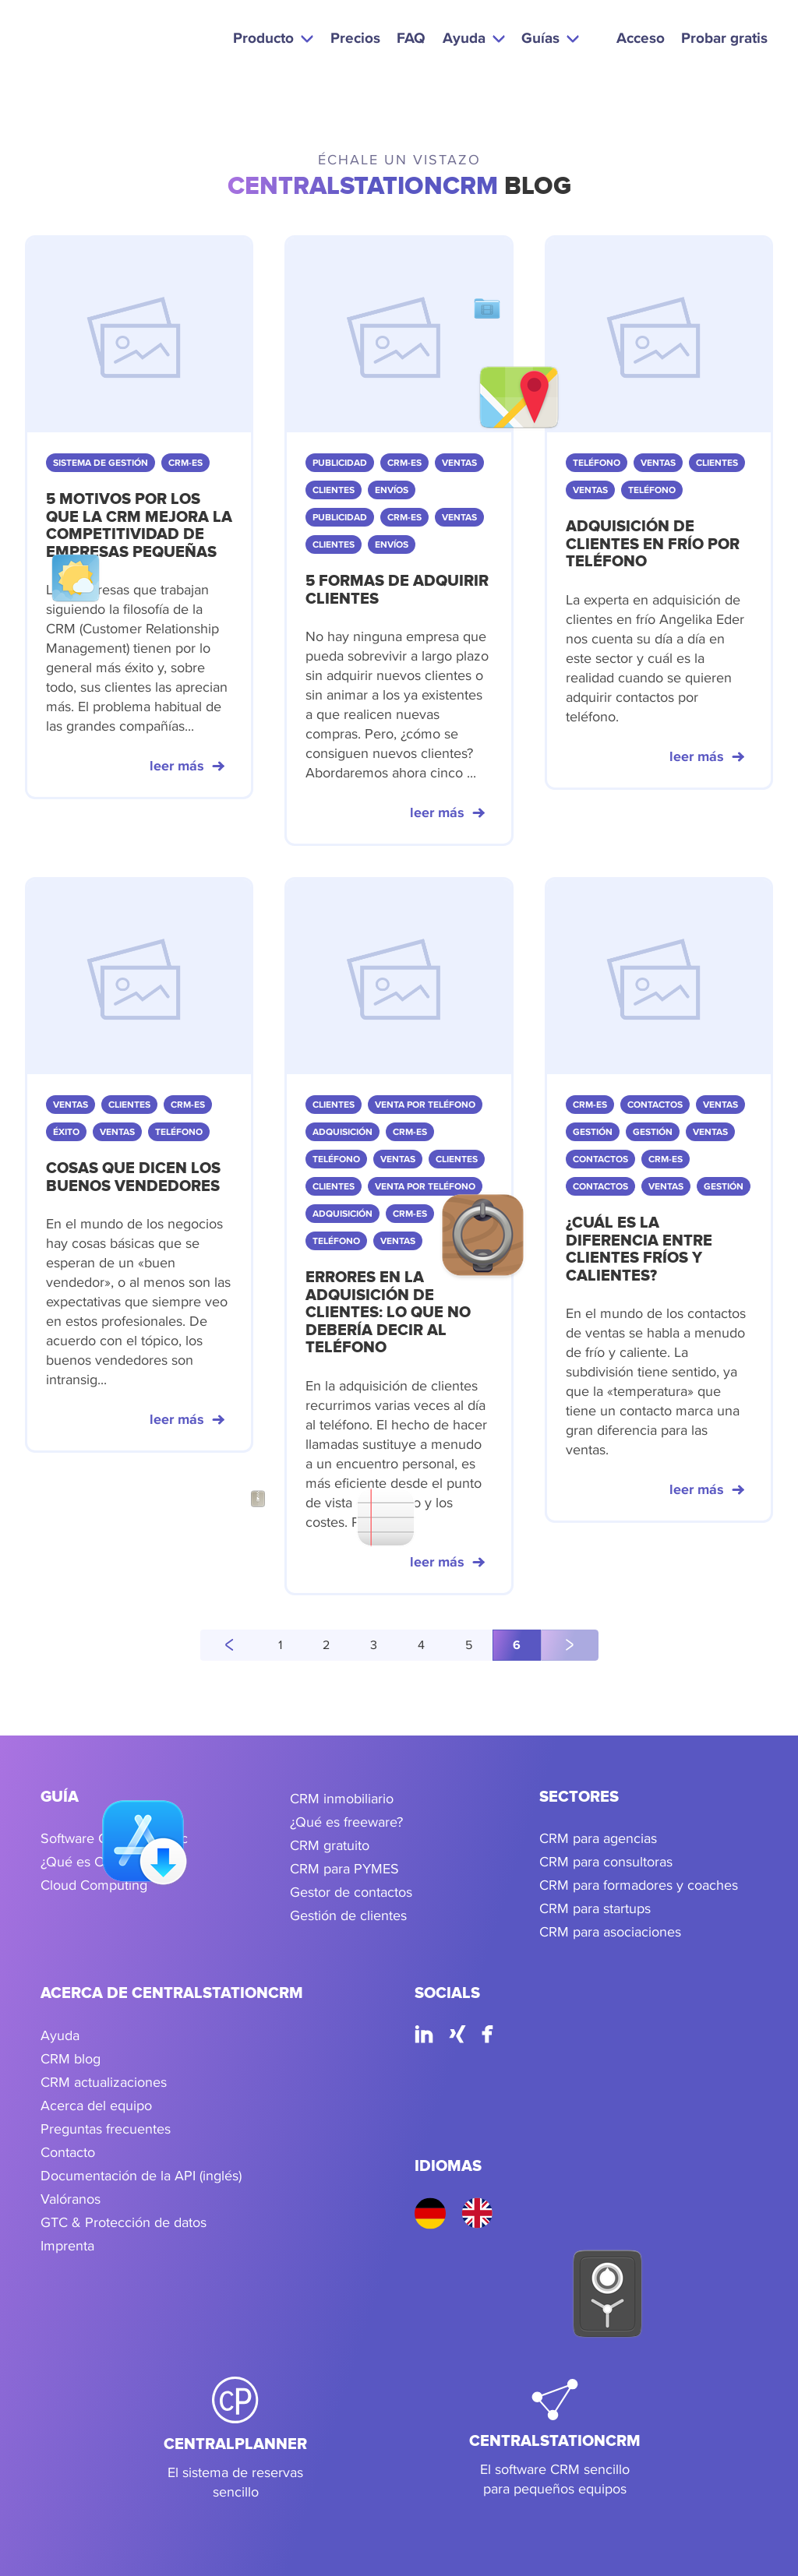 The width and height of the screenshot is (798, 2576). I want to click on open your videos folder, so click(487, 308).